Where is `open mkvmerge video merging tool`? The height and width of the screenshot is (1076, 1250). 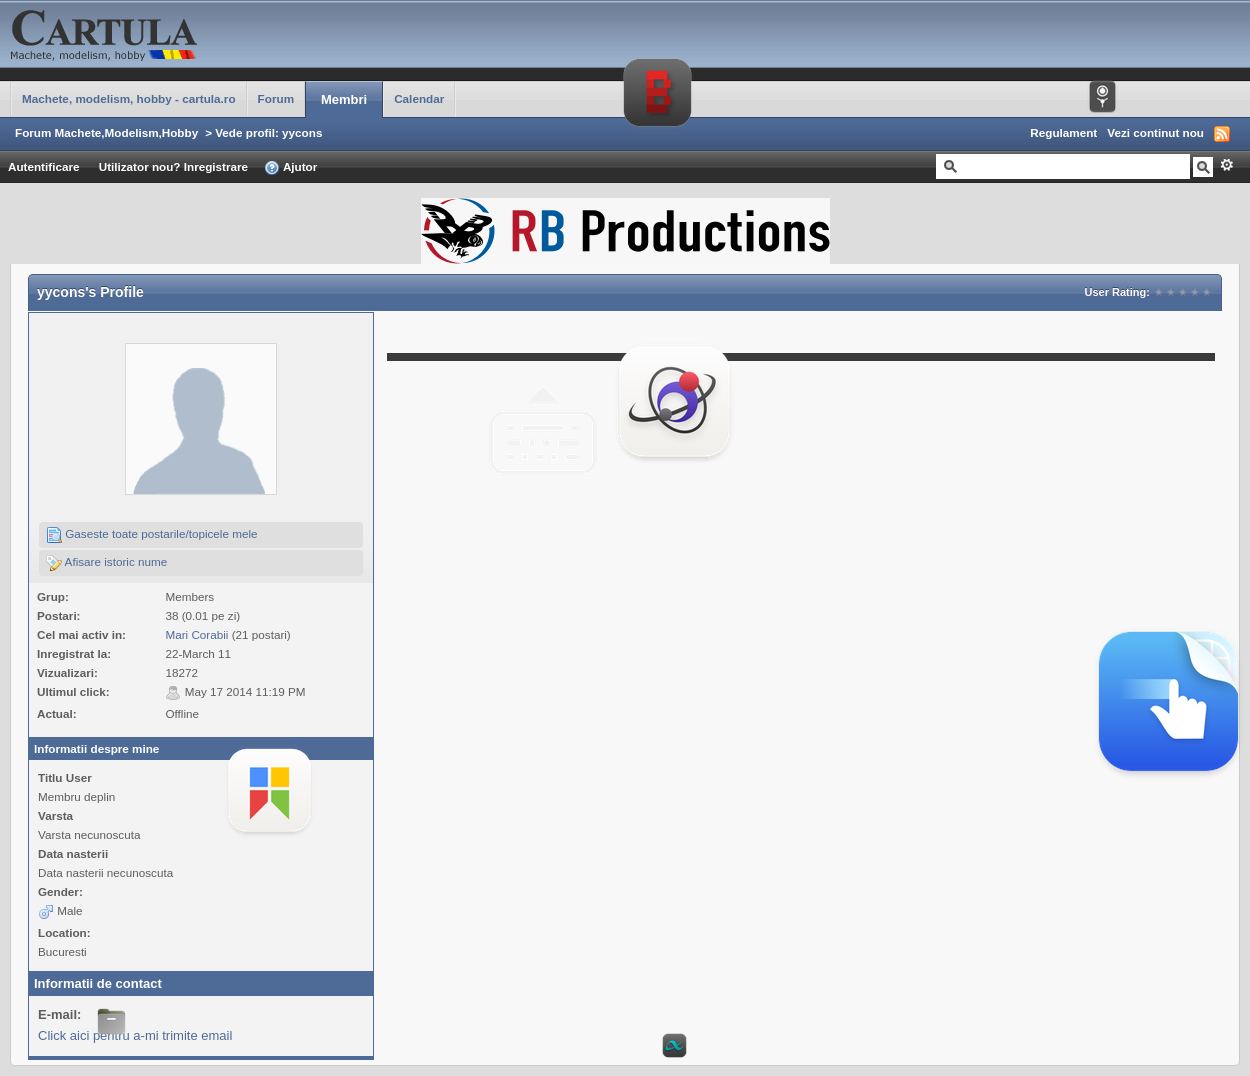 open mkvmerge video merging tool is located at coordinates (674, 401).